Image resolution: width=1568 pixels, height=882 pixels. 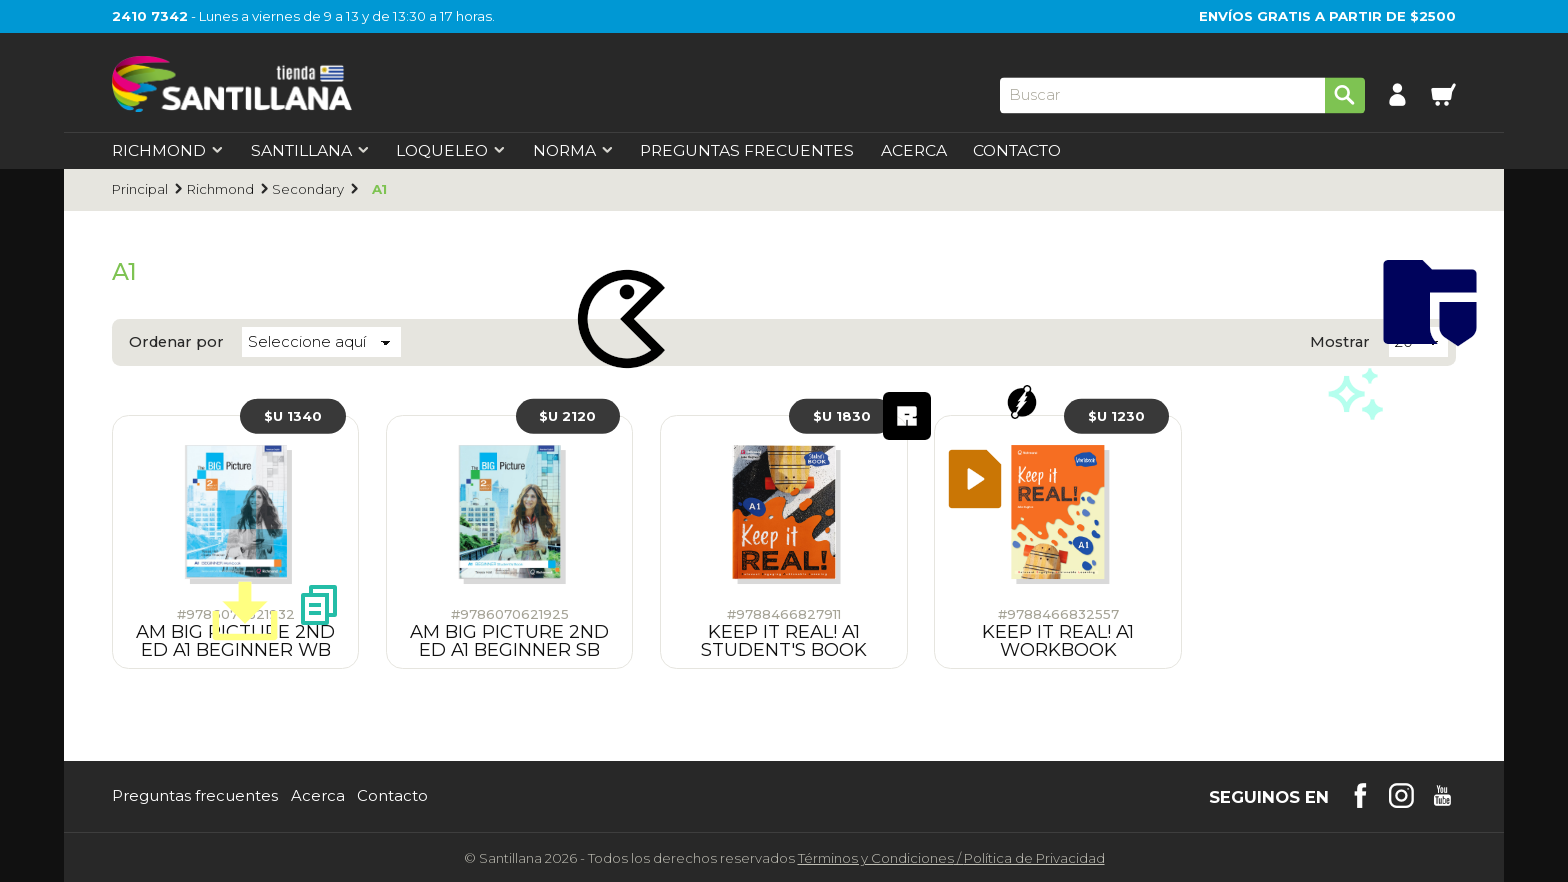 What do you see at coordinates (975, 479) in the screenshot?
I see `open a video file` at bounding box center [975, 479].